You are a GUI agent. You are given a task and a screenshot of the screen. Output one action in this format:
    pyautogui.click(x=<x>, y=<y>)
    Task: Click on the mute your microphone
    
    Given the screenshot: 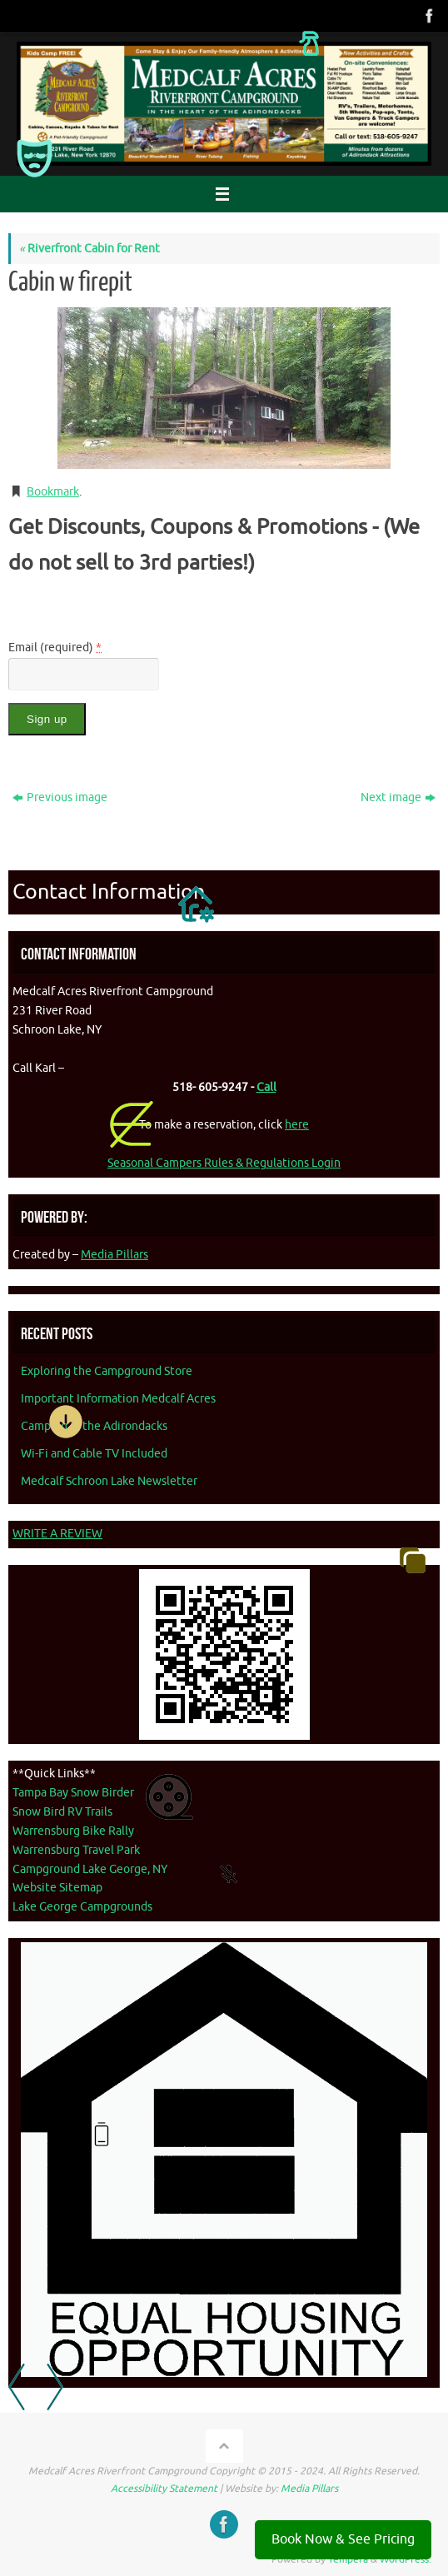 What is the action you would take?
    pyautogui.click(x=228, y=1874)
    